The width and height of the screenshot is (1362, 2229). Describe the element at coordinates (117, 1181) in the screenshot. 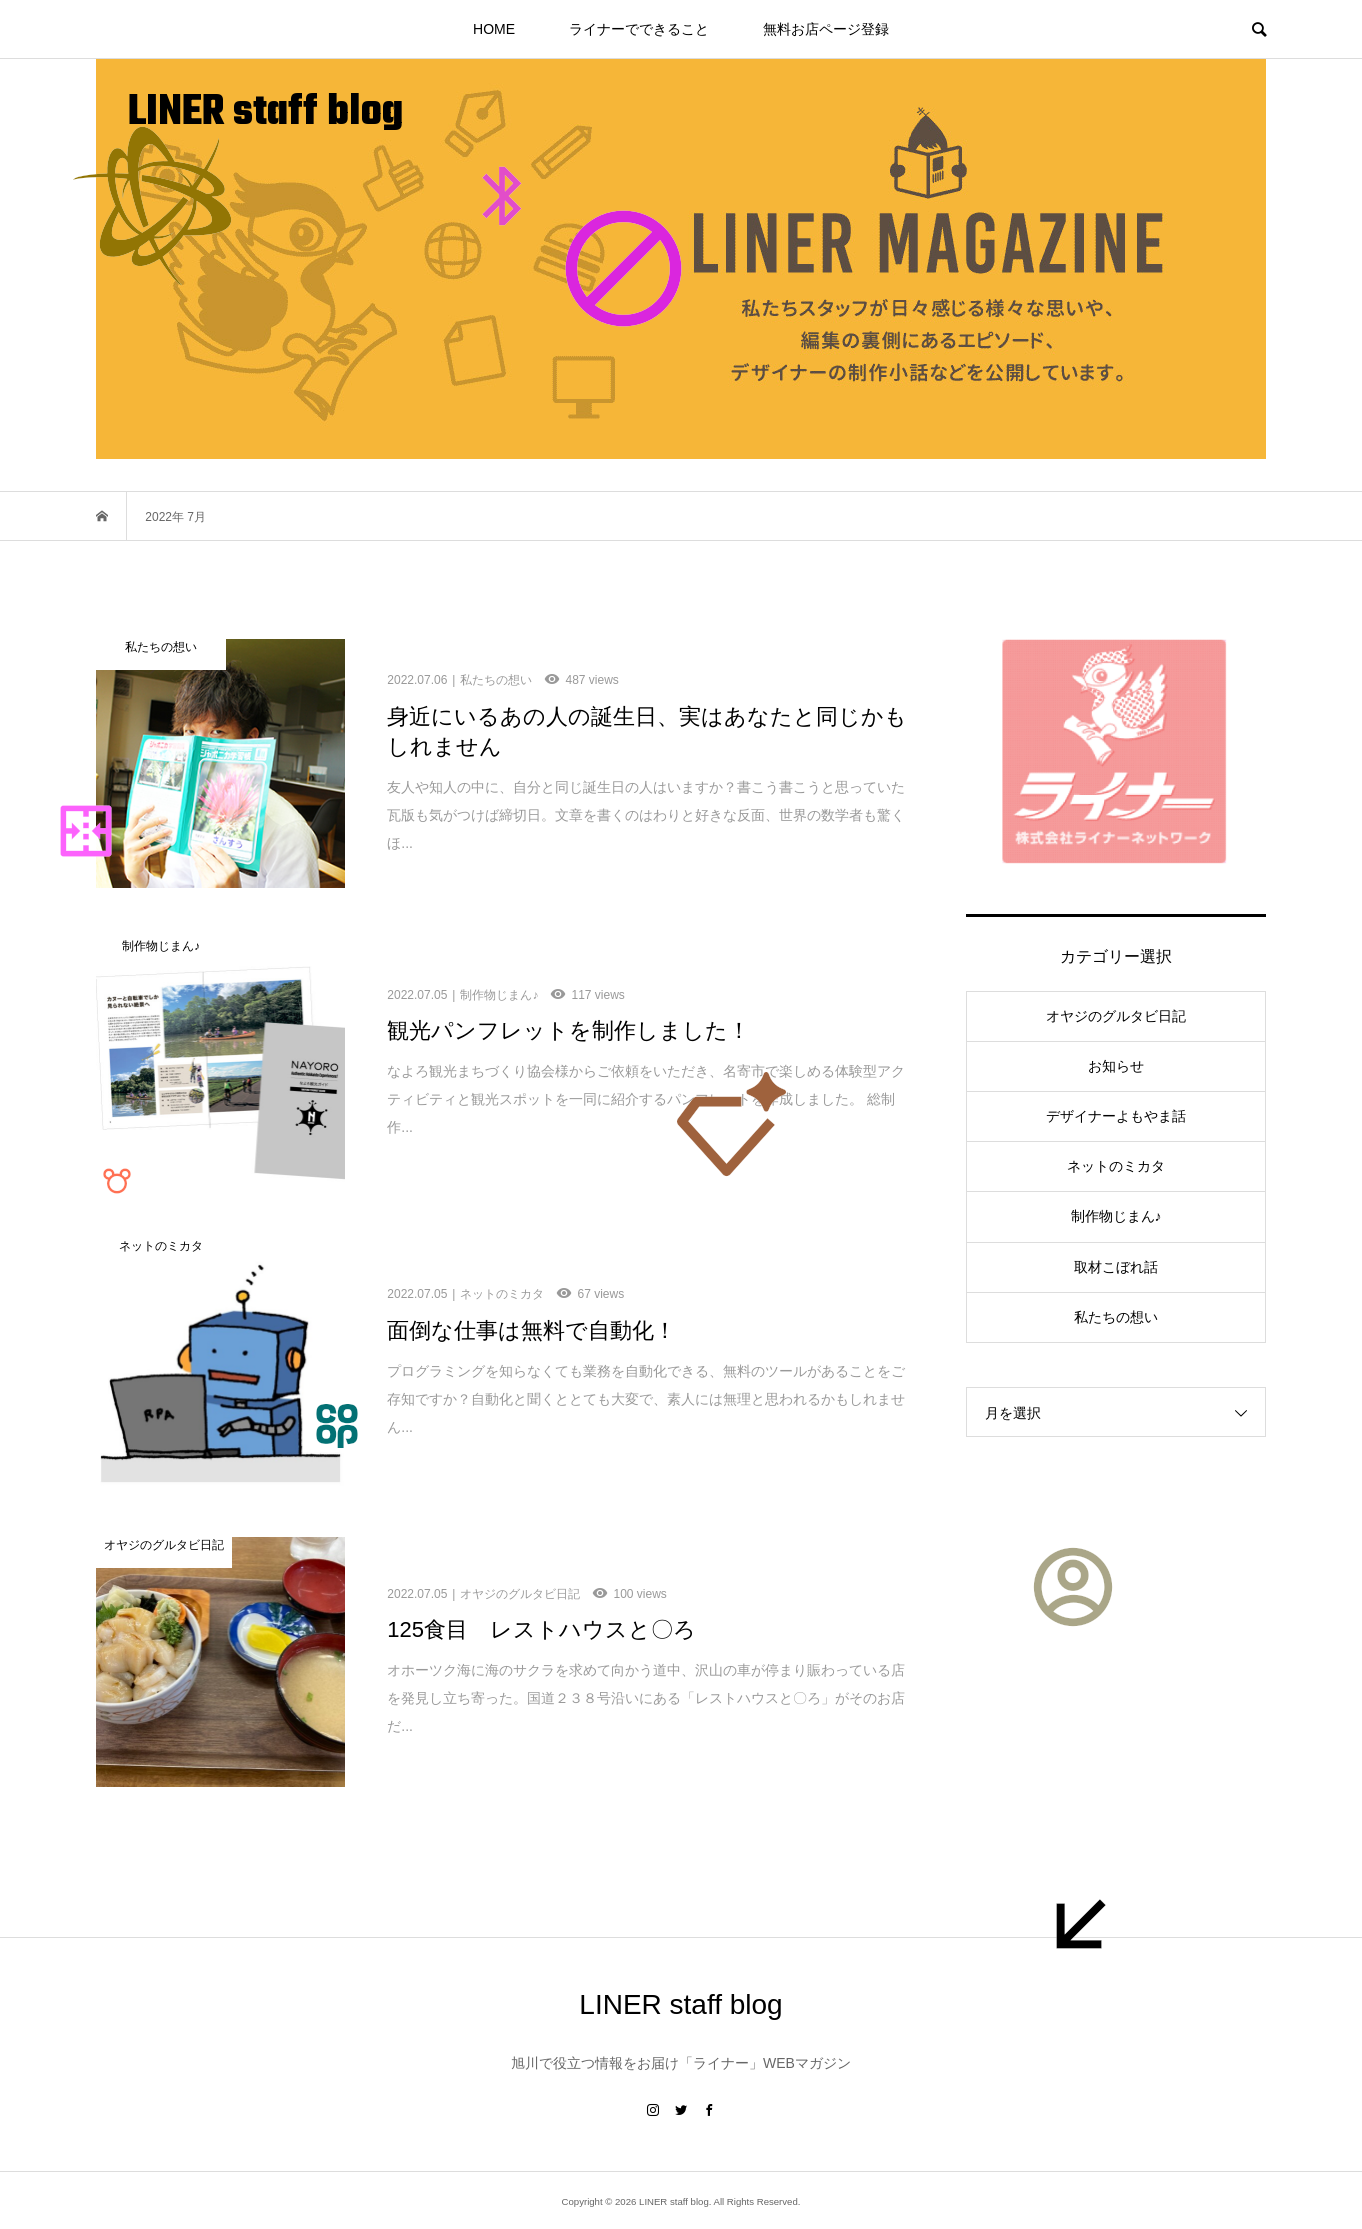

I see `access Disney account or profile` at that location.